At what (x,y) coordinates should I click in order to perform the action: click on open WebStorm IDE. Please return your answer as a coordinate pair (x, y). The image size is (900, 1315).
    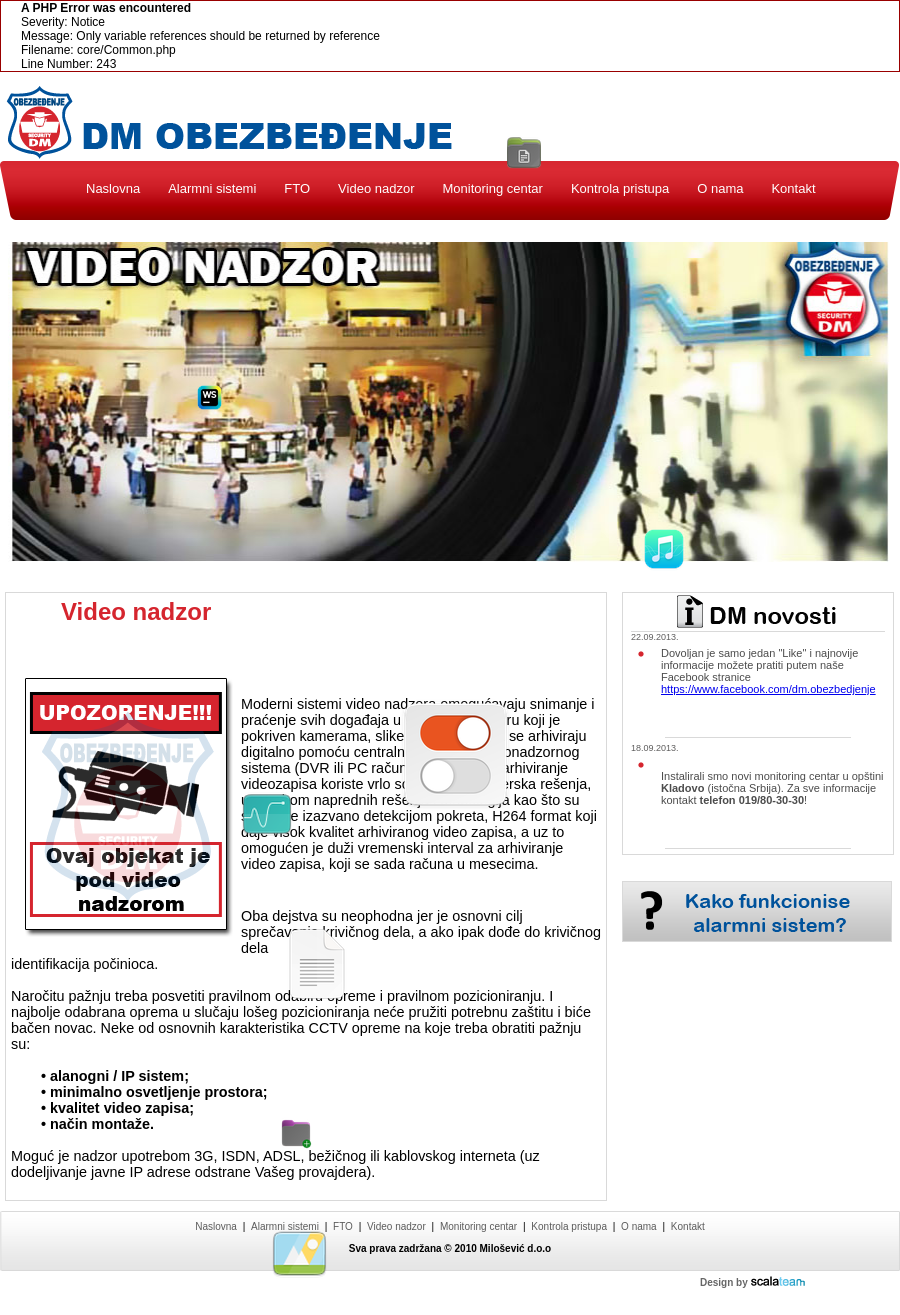
    Looking at the image, I should click on (209, 397).